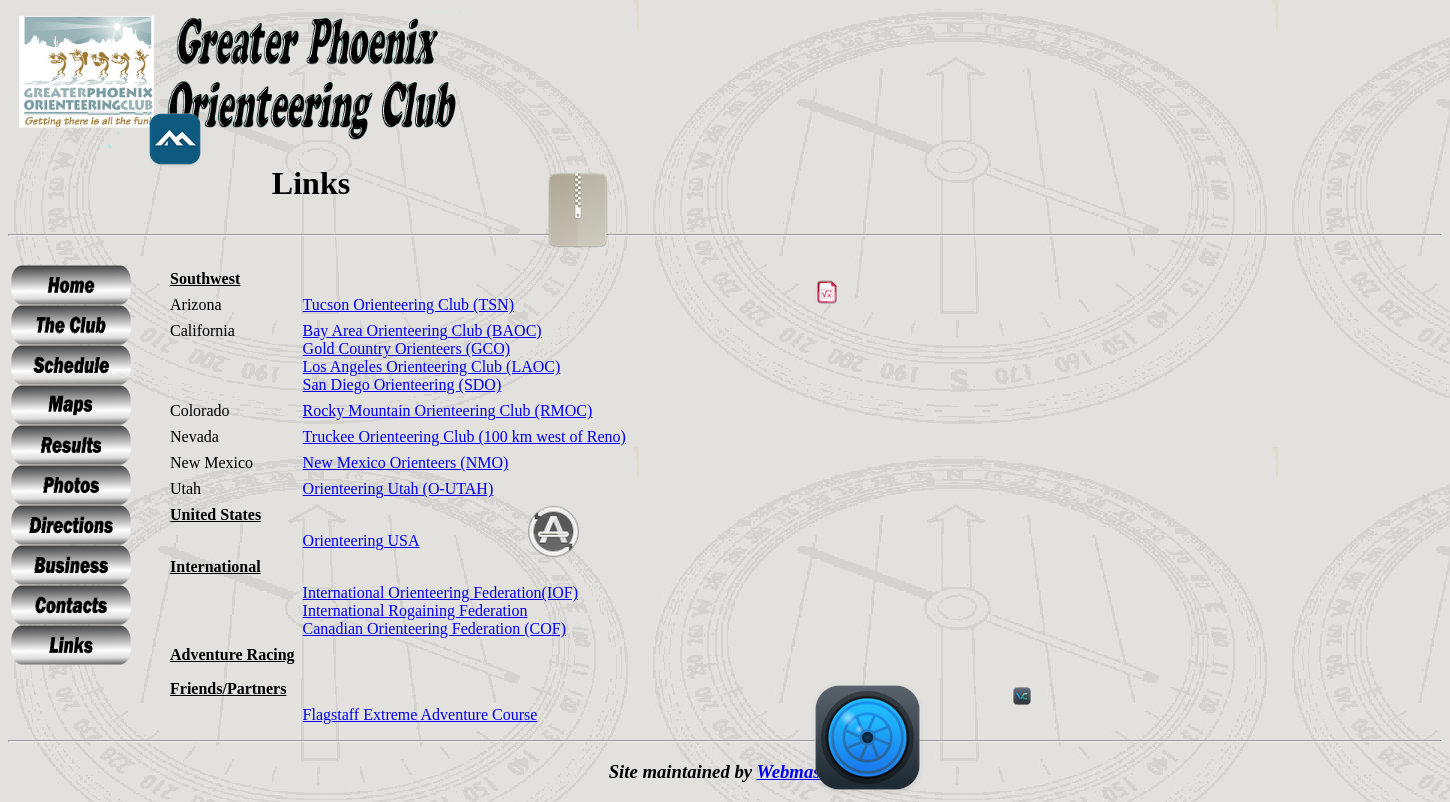 The height and width of the screenshot is (802, 1450). What do you see at coordinates (1022, 696) in the screenshot?
I see `open veracrypt disk encryption app` at bounding box center [1022, 696].